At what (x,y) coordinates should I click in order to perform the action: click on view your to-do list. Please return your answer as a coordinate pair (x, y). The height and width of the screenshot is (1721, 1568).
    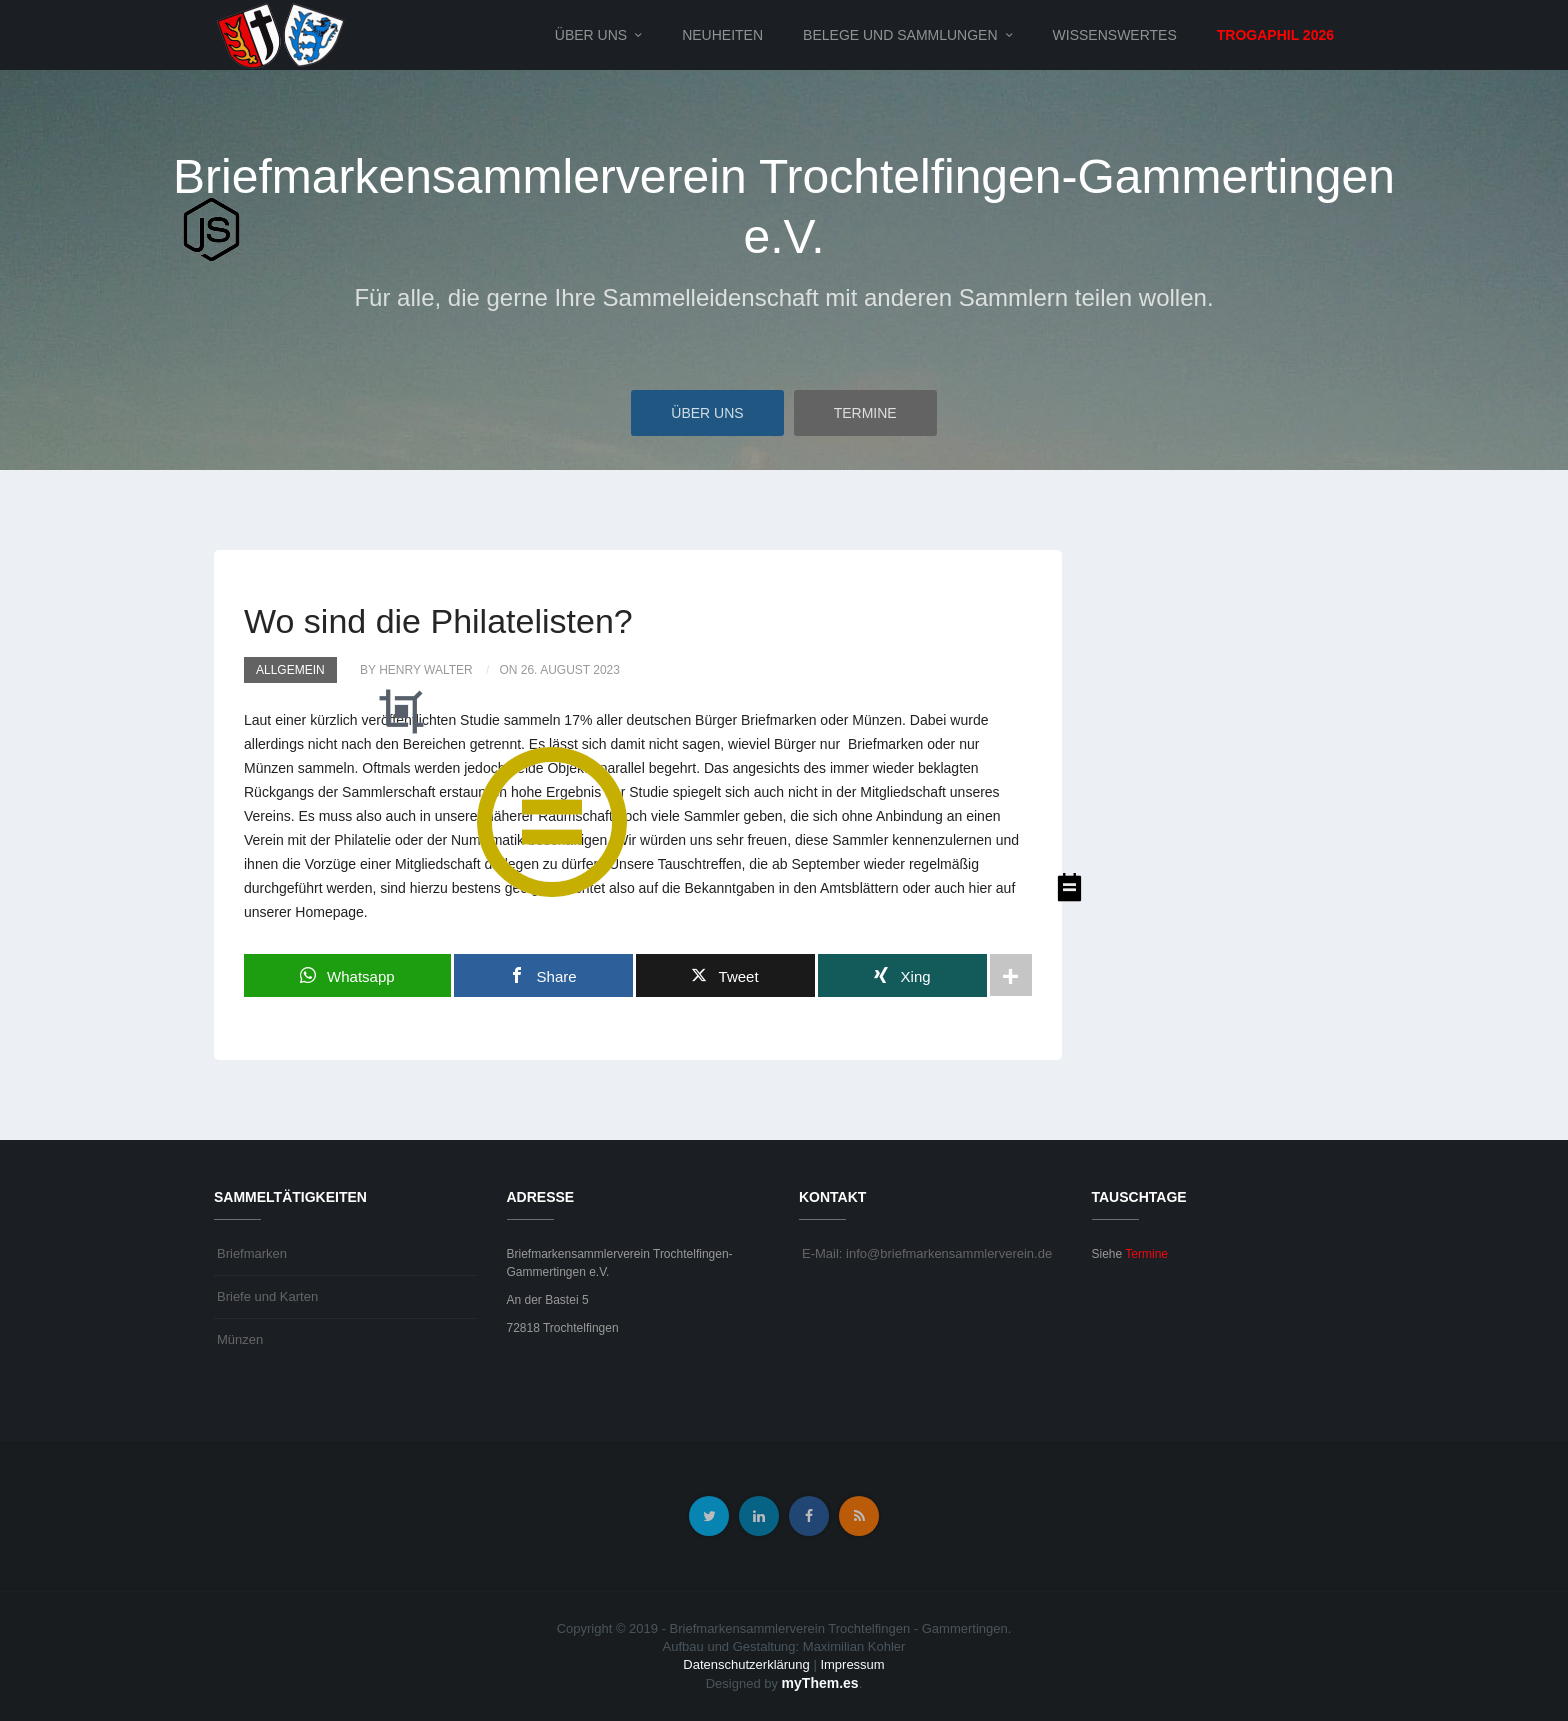
    Looking at the image, I should click on (1069, 888).